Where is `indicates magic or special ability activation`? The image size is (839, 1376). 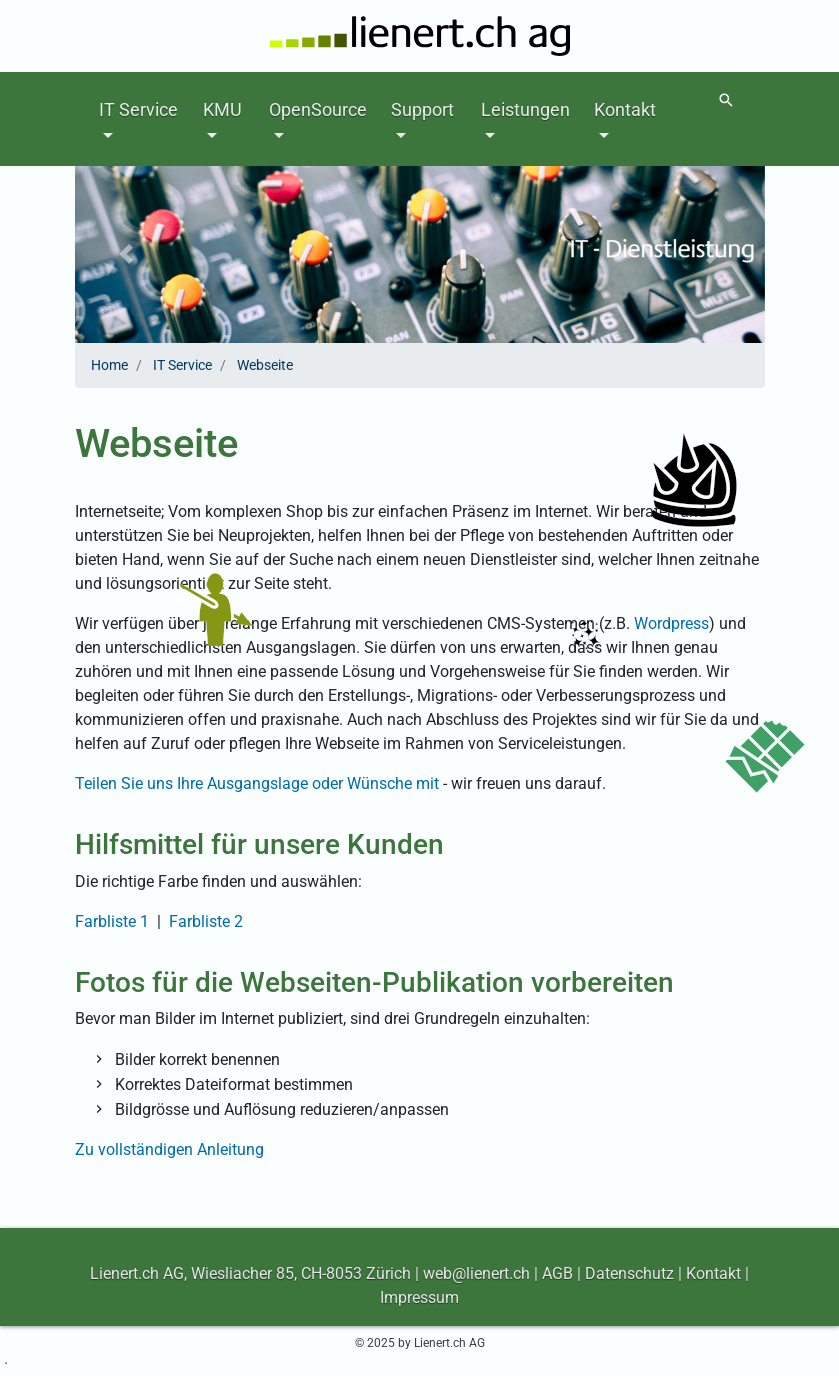
indicates magic or special ability activation is located at coordinates (585, 634).